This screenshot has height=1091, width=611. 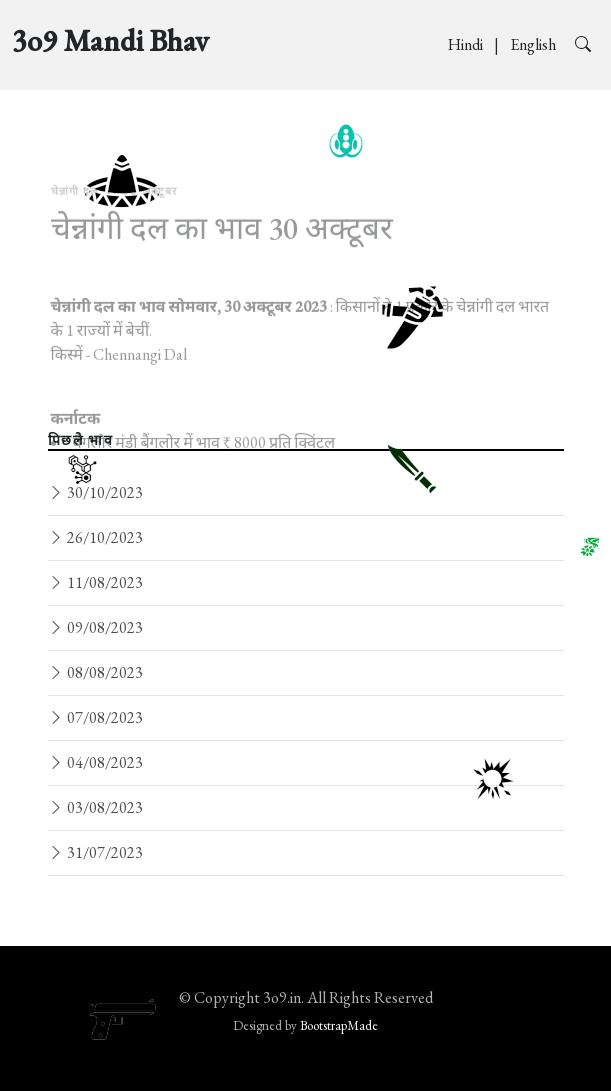 What do you see at coordinates (122, 1019) in the screenshot?
I see `select pistol weapon in game` at bounding box center [122, 1019].